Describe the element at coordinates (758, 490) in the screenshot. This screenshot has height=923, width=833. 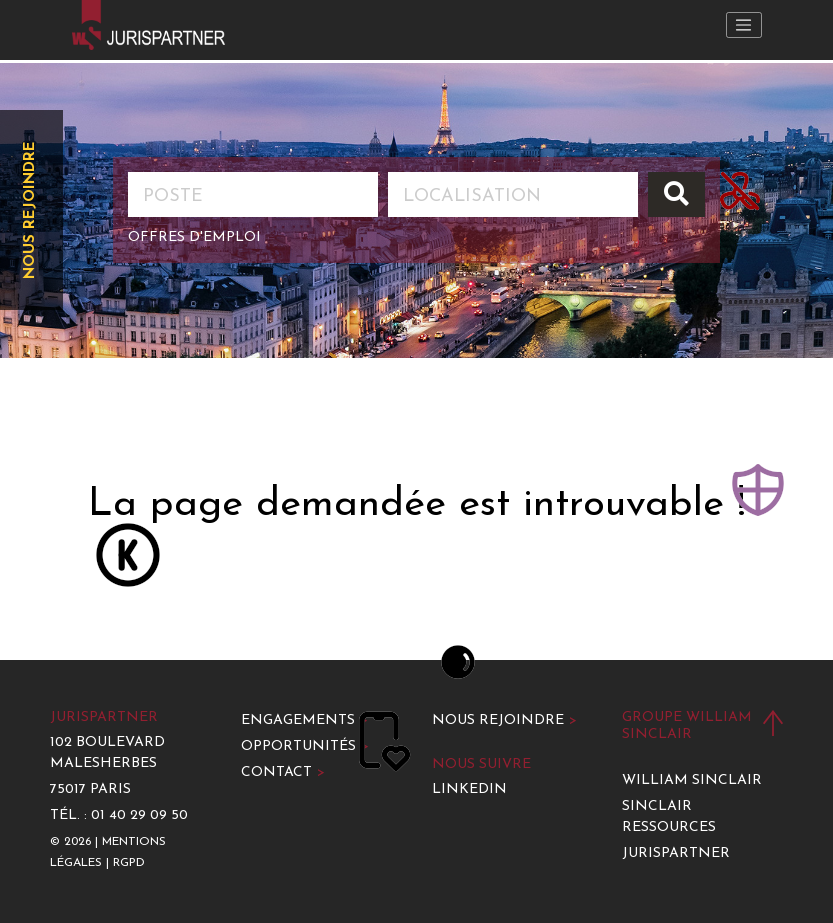
I see `privacy or security settings with multiple protection layers` at that location.